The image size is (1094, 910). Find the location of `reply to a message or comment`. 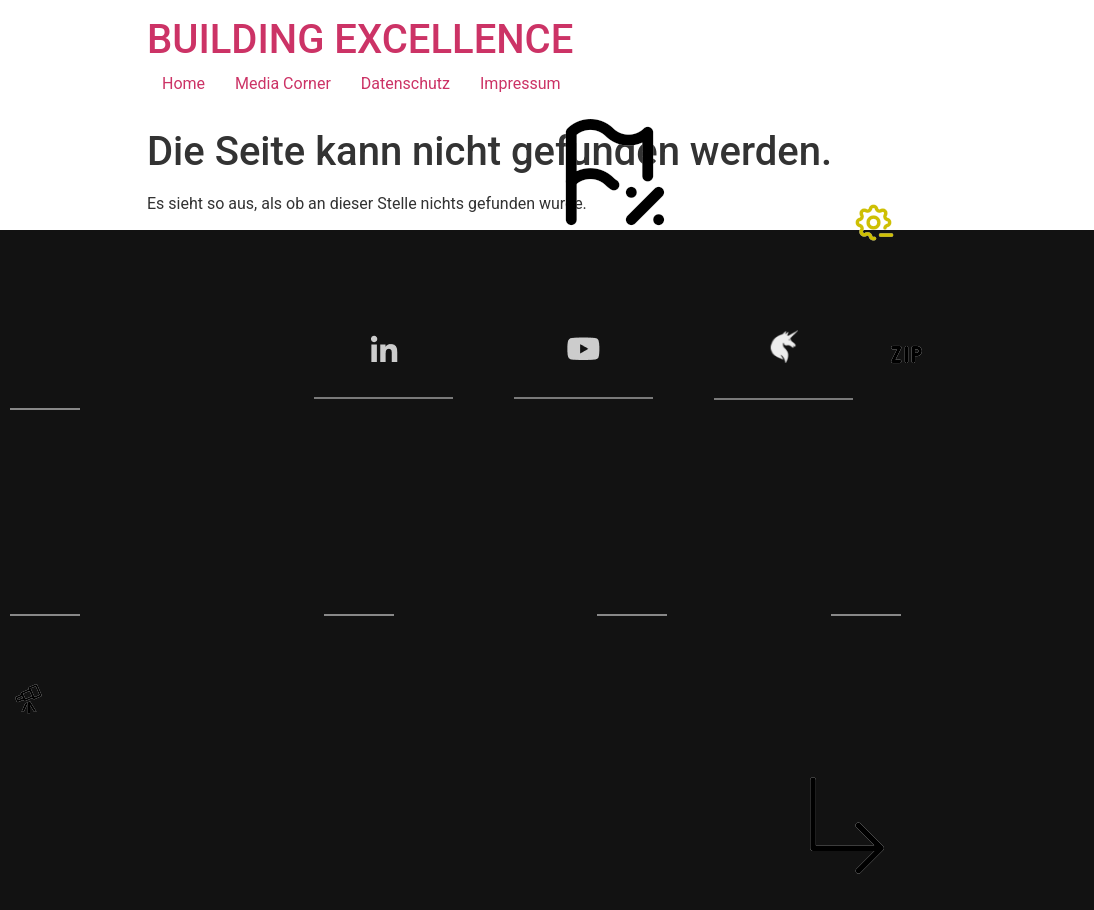

reply to a message or comment is located at coordinates (839, 825).